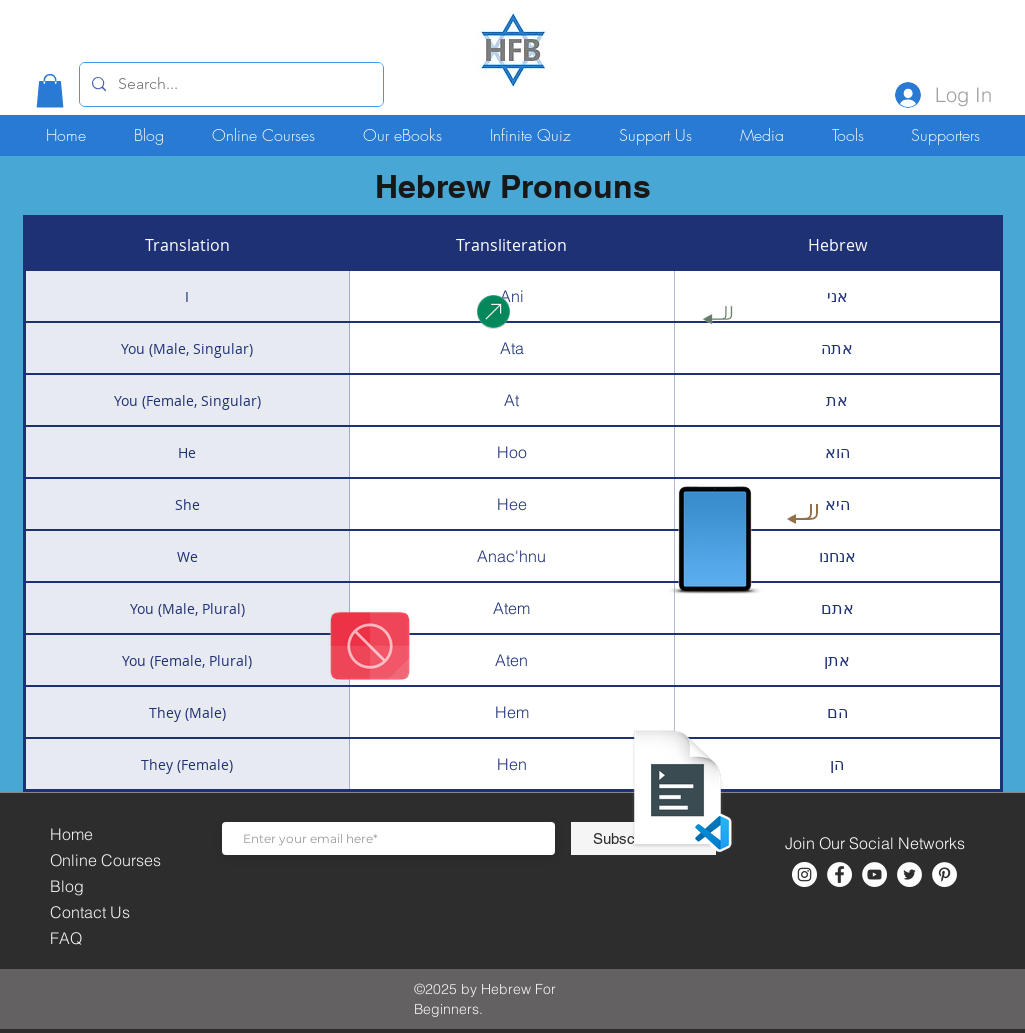  I want to click on reply to all recipients of an email, so click(802, 512).